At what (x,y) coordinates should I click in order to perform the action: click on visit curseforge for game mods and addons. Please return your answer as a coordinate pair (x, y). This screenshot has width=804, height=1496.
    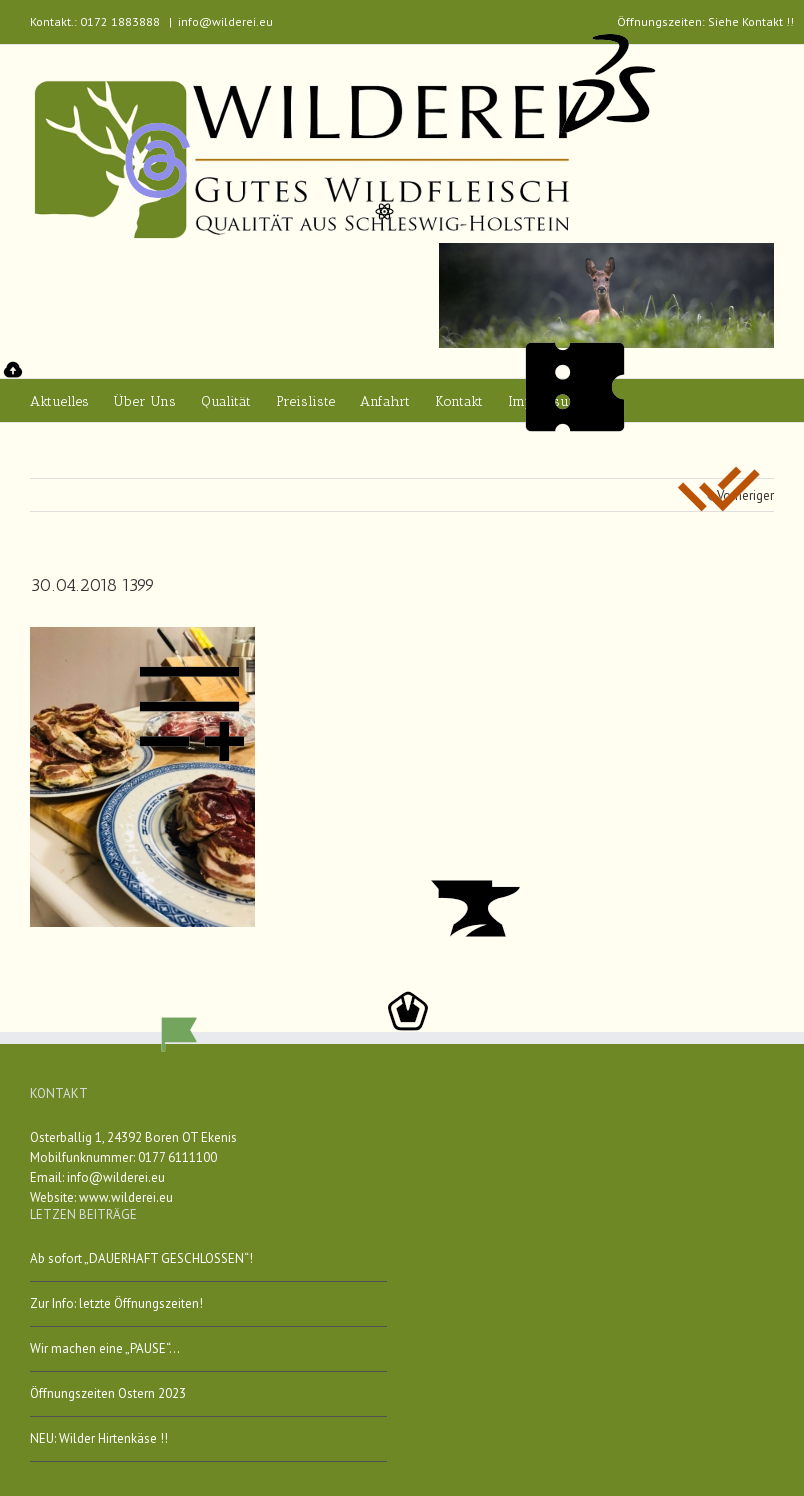
    Looking at the image, I should click on (475, 908).